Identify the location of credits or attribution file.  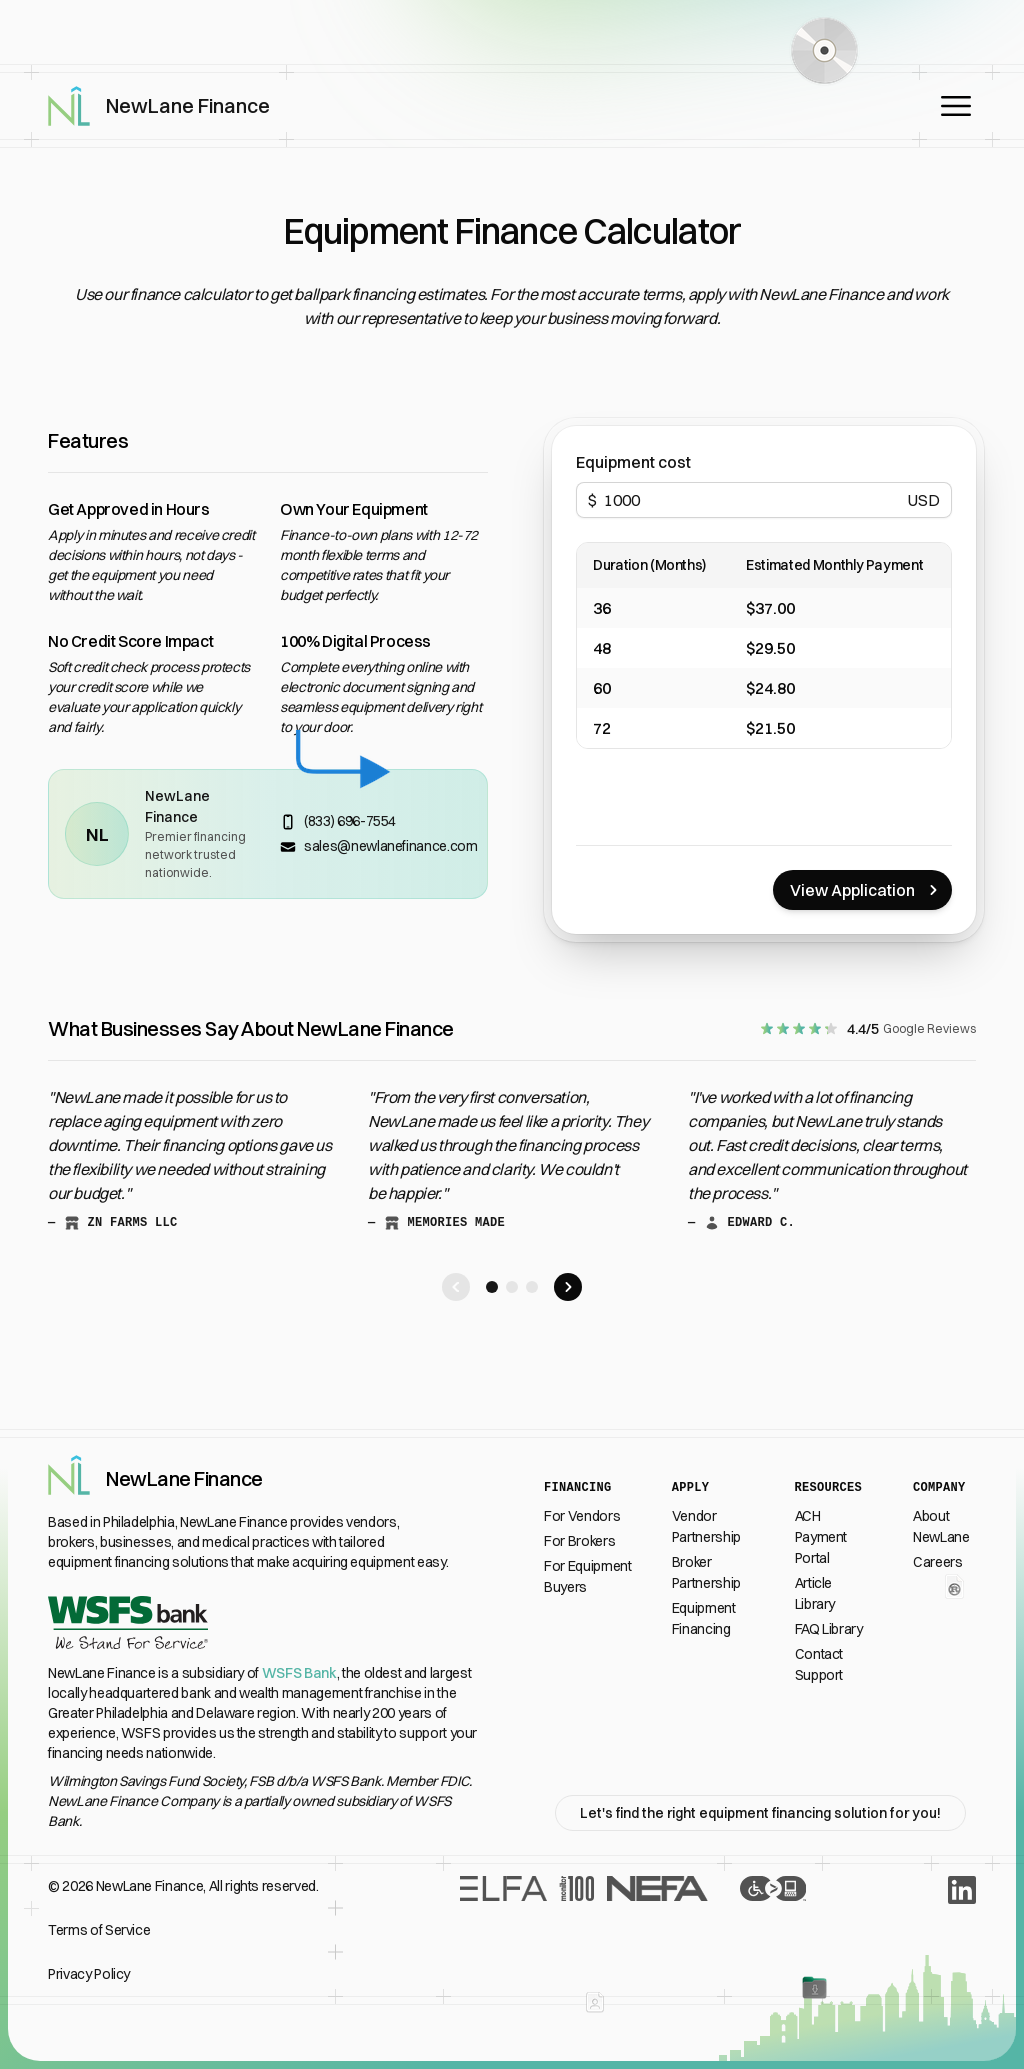
(595, 2002).